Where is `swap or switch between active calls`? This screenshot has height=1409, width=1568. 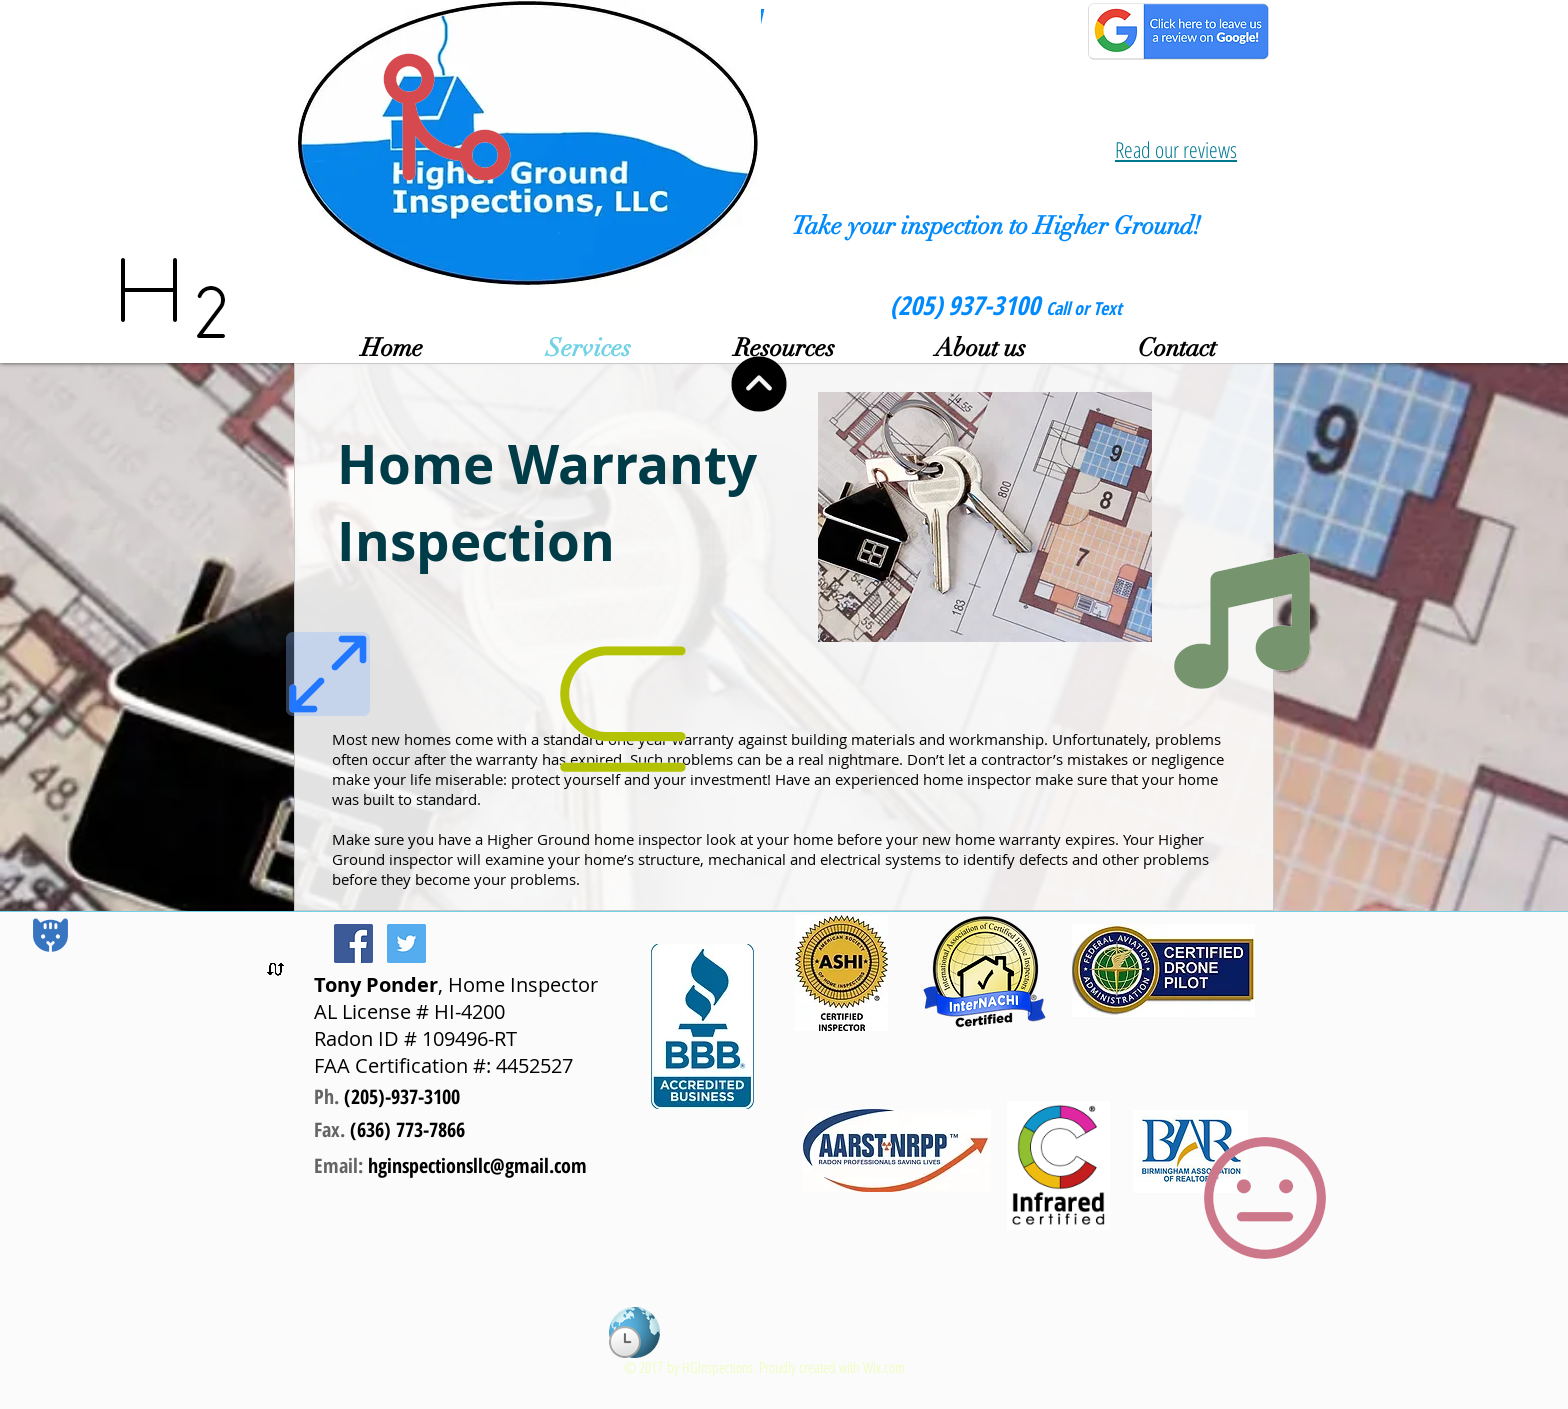 swap or switch between active calls is located at coordinates (275, 969).